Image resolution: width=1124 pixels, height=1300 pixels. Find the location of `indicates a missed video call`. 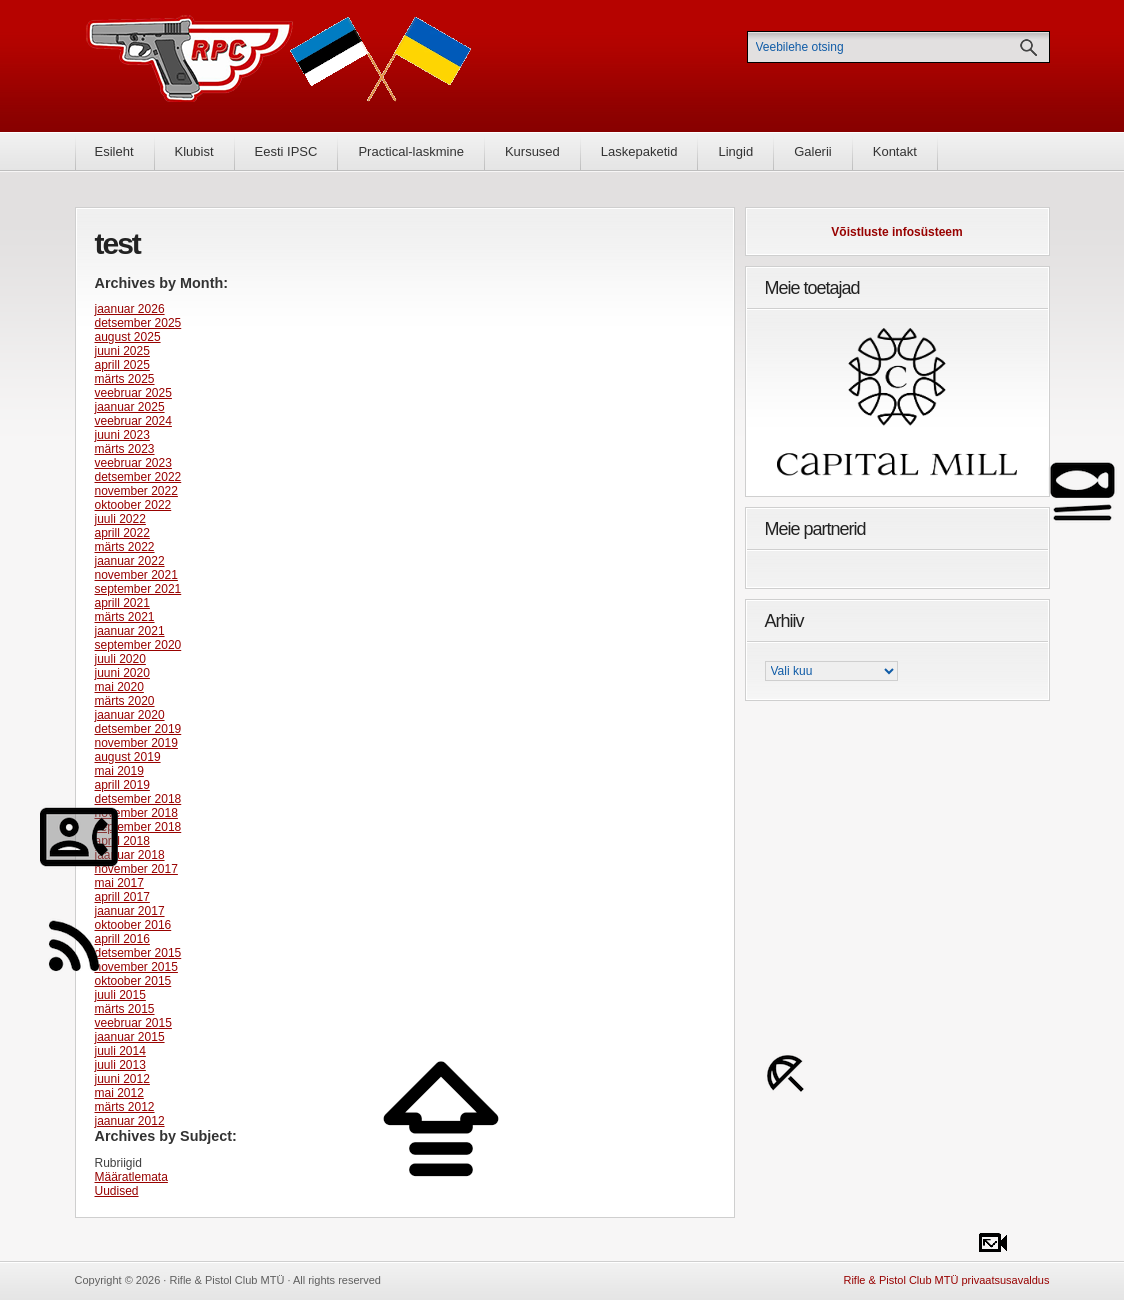

indicates a missed video call is located at coordinates (993, 1243).